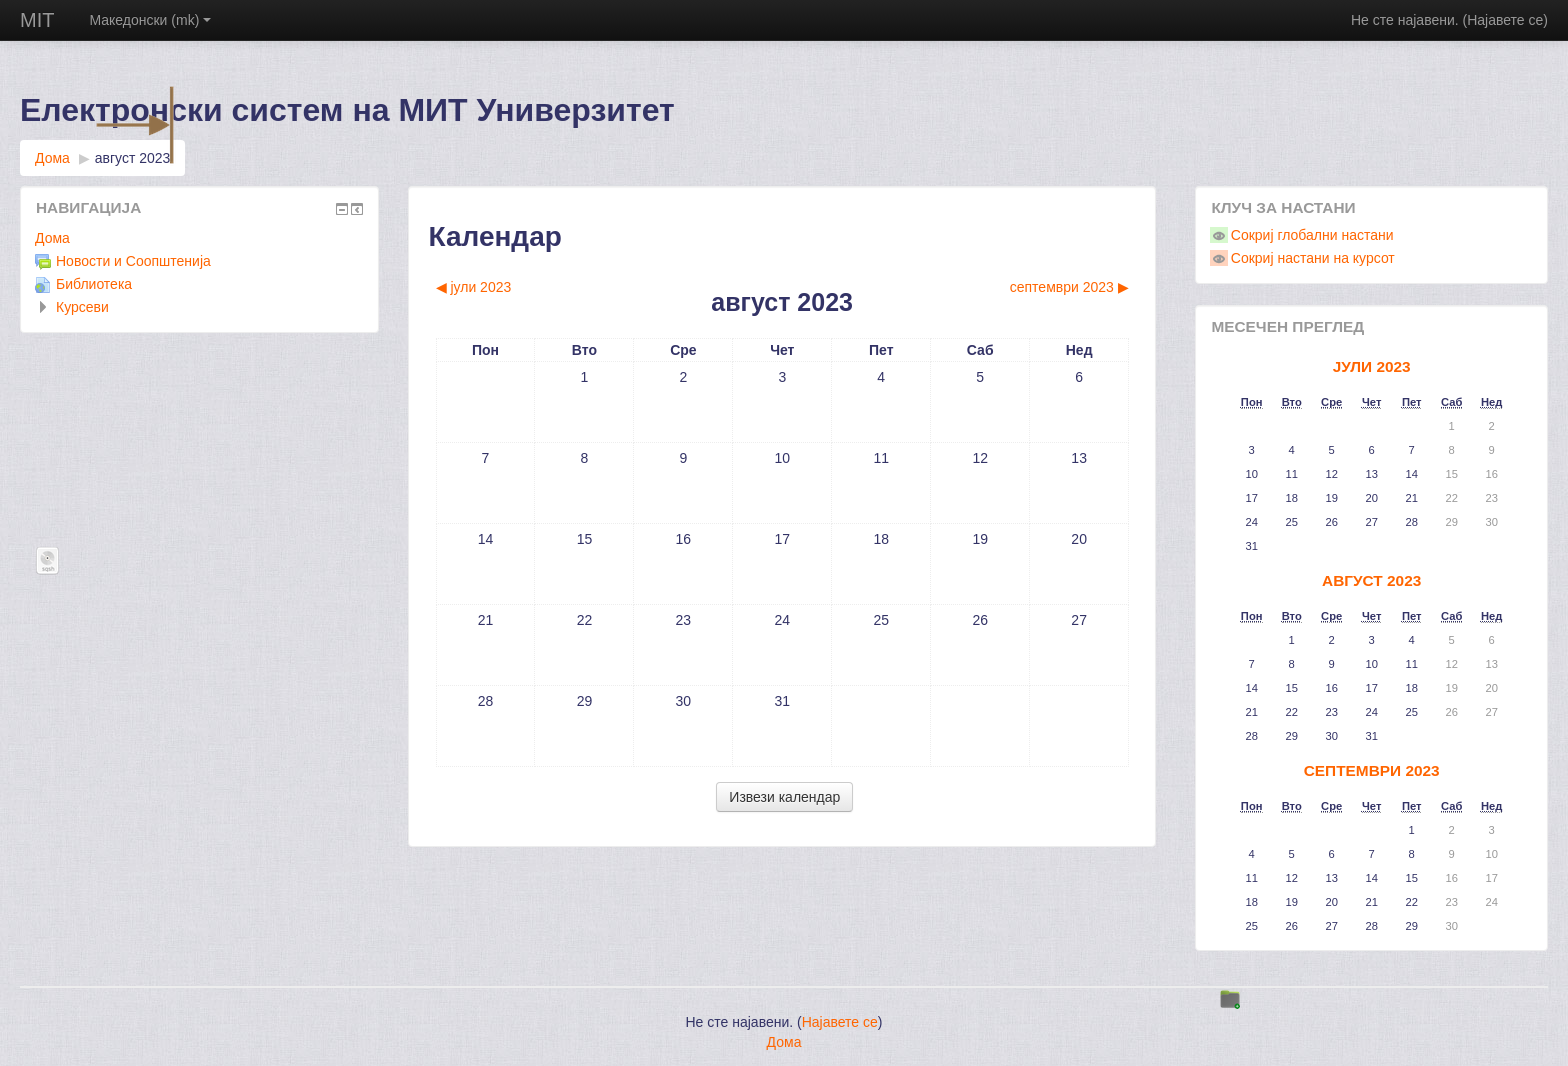 The width and height of the screenshot is (1568, 1066). Describe the element at coordinates (135, 125) in the screenshot. I see `go to the last item or page` at that location.